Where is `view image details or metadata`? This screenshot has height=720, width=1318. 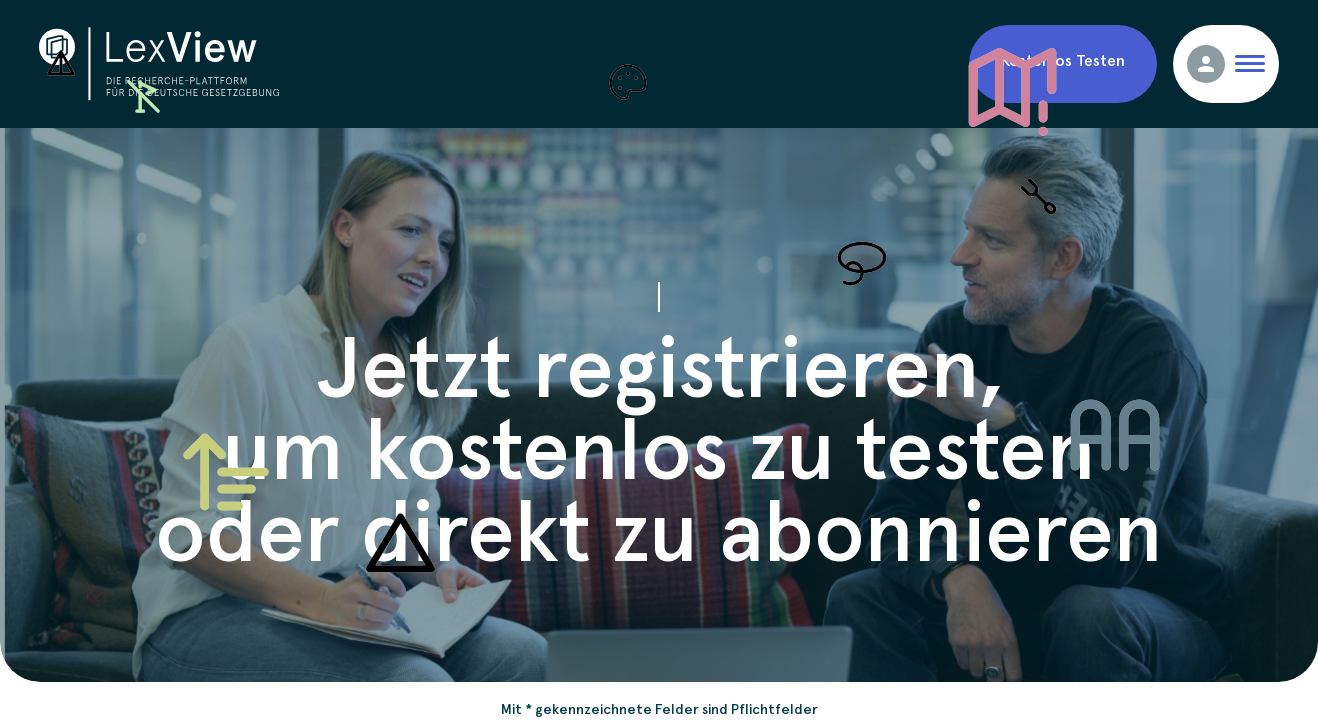
view image details or metadata is located at coordinates (61, 62).